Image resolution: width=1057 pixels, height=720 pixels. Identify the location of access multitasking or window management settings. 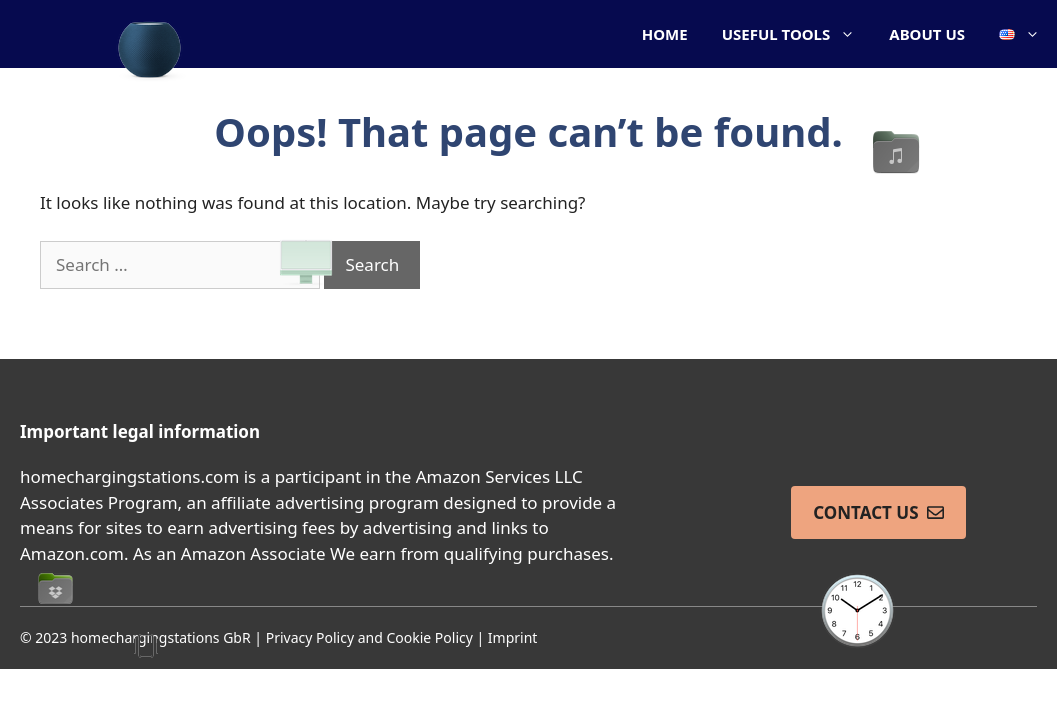
(146, 646).